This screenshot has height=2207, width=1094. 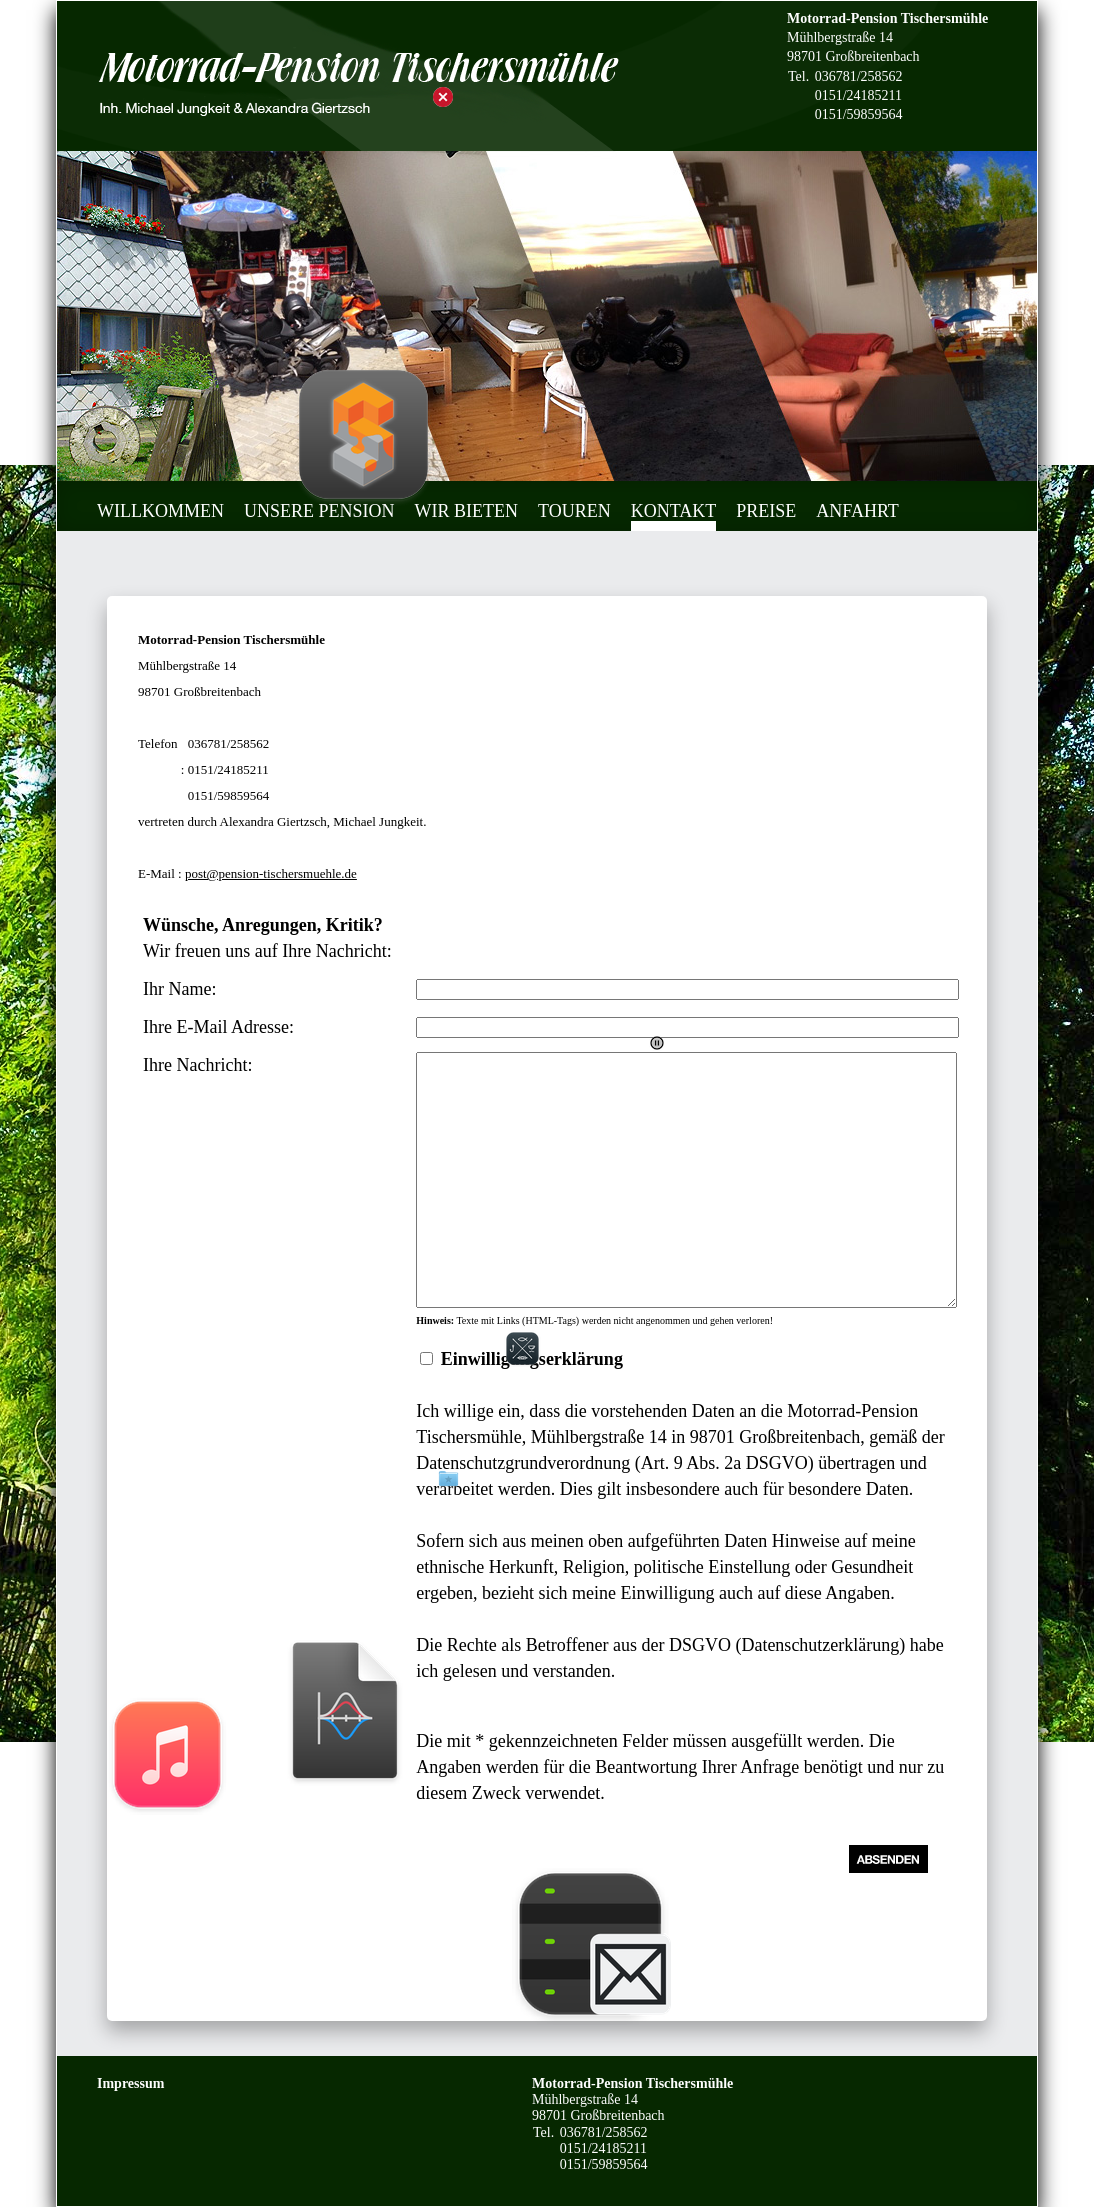 What do you see at coordinates (363, 434) in the screenshot?
I see `open splash app` at bounding box center [363, 434].